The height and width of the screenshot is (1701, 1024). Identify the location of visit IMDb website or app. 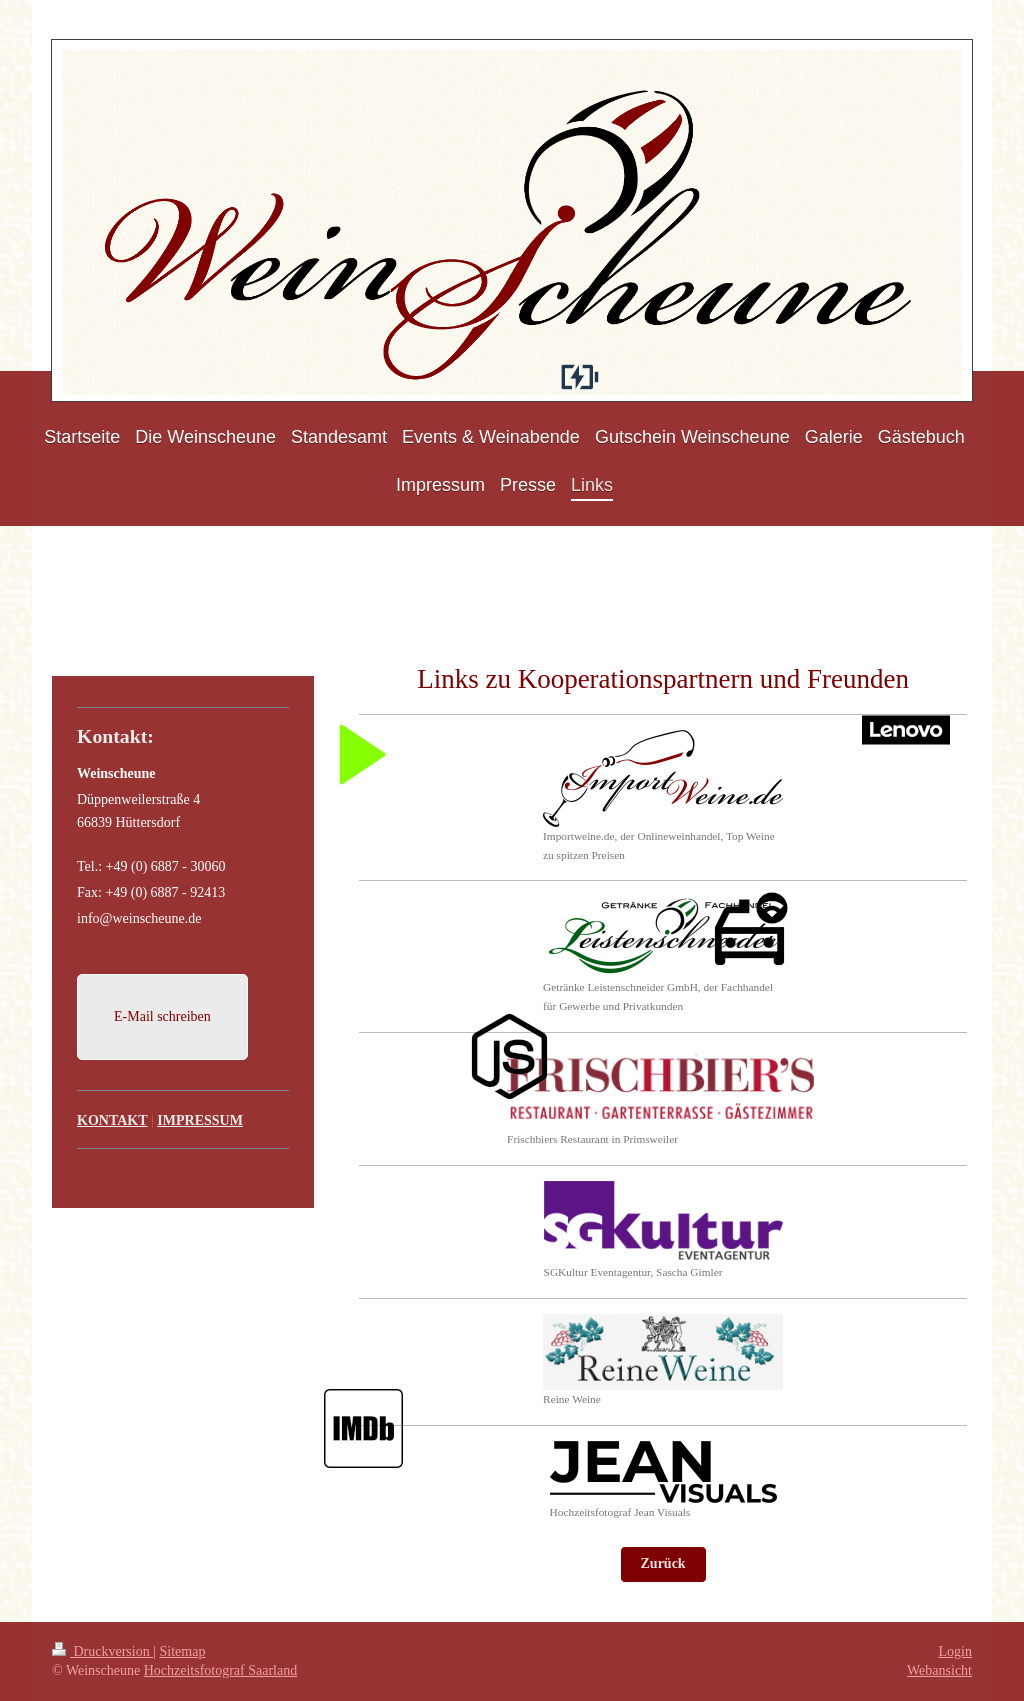
(363, 1428).